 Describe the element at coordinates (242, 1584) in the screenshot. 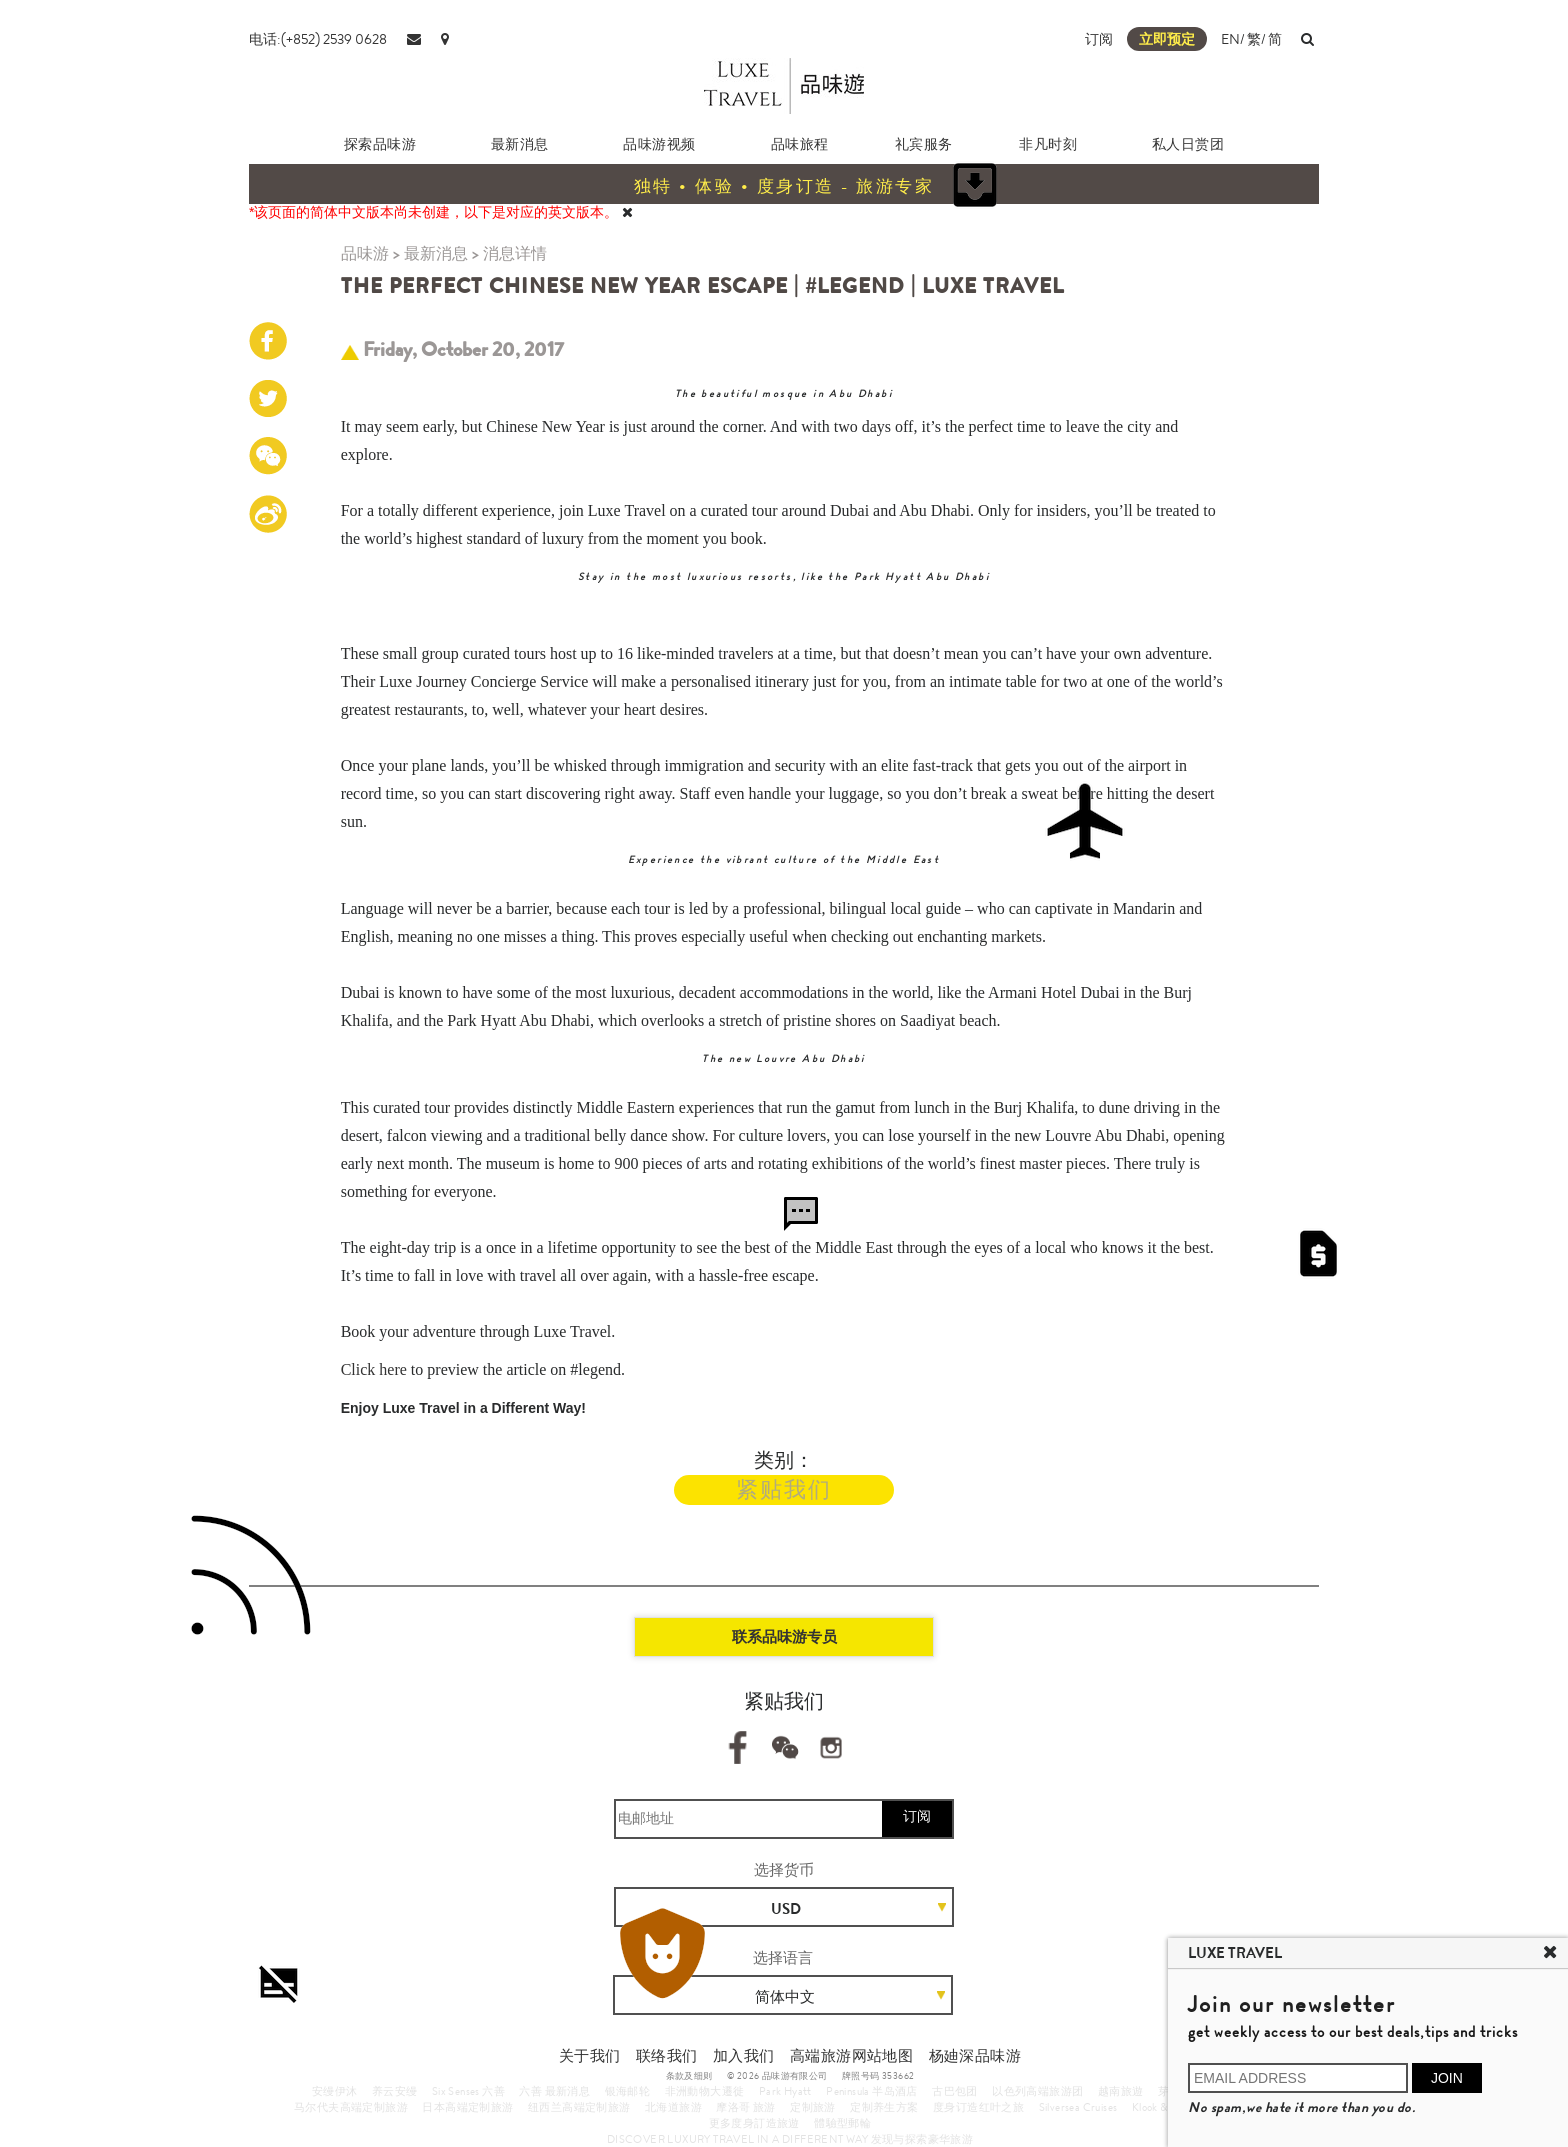

I see `subscribe to RSS feed` at that location.